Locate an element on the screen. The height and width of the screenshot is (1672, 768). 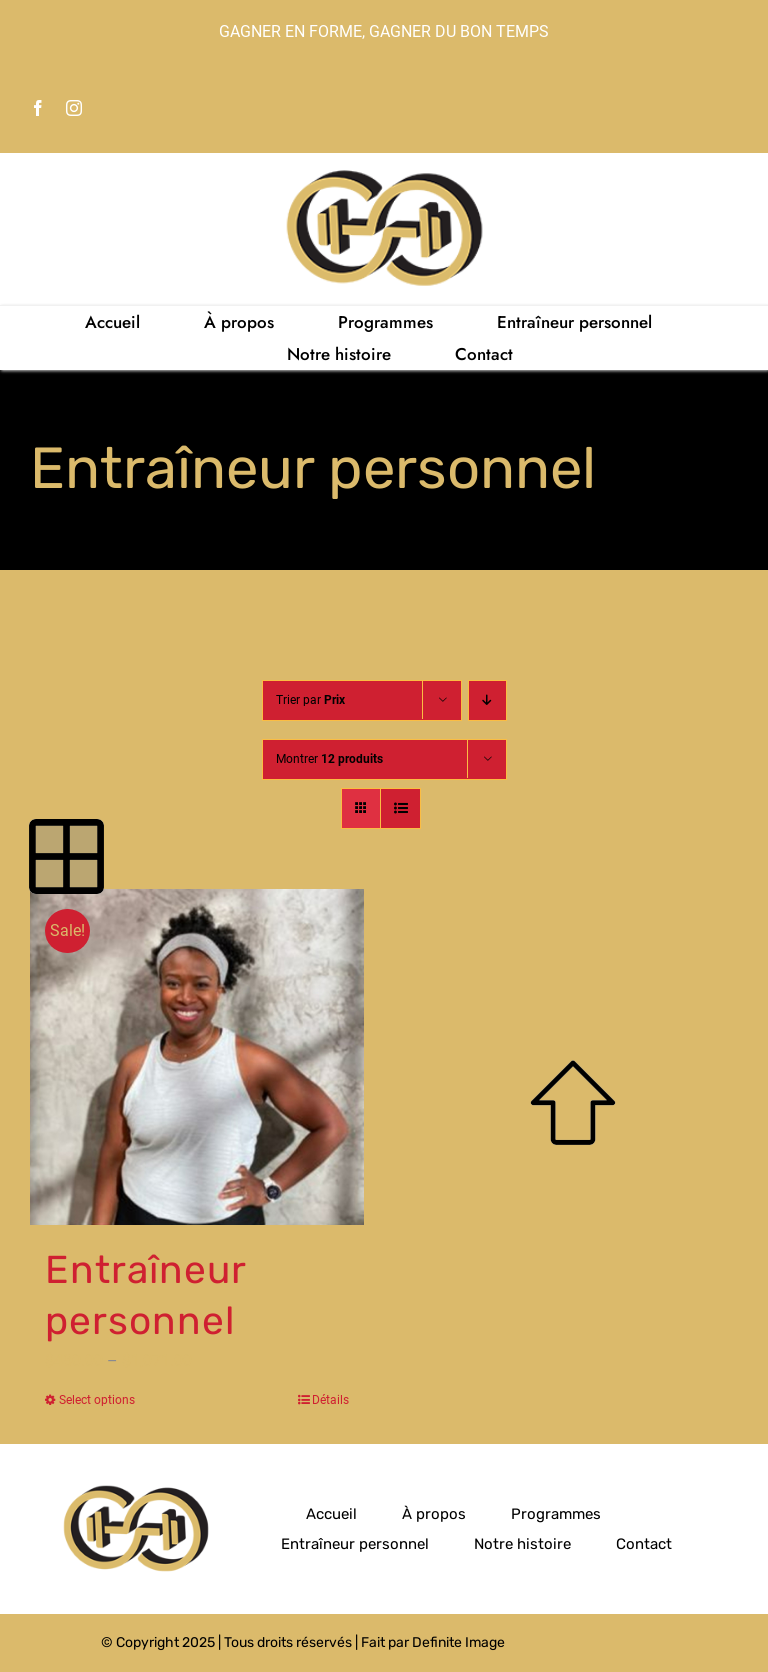
view items in grid layout is located at coordinates (66, 856).